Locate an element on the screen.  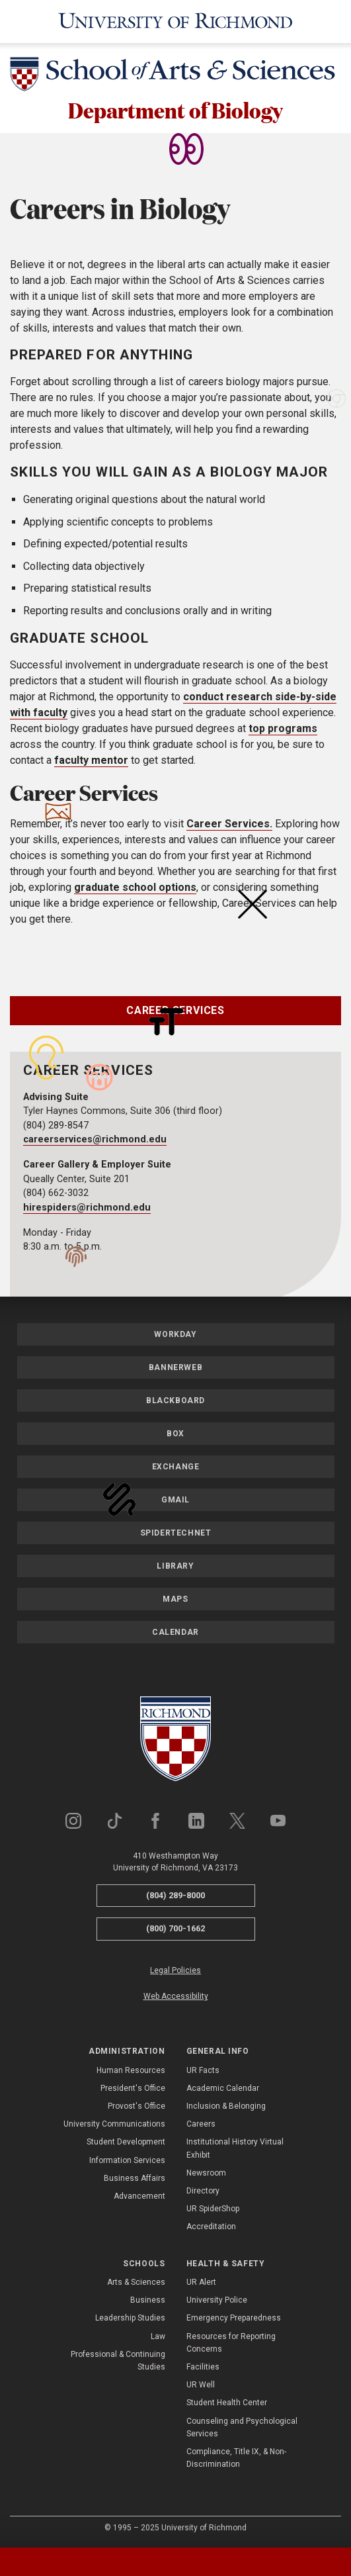
indicates someone is viewing or watching is located at coordinates (186, 149).